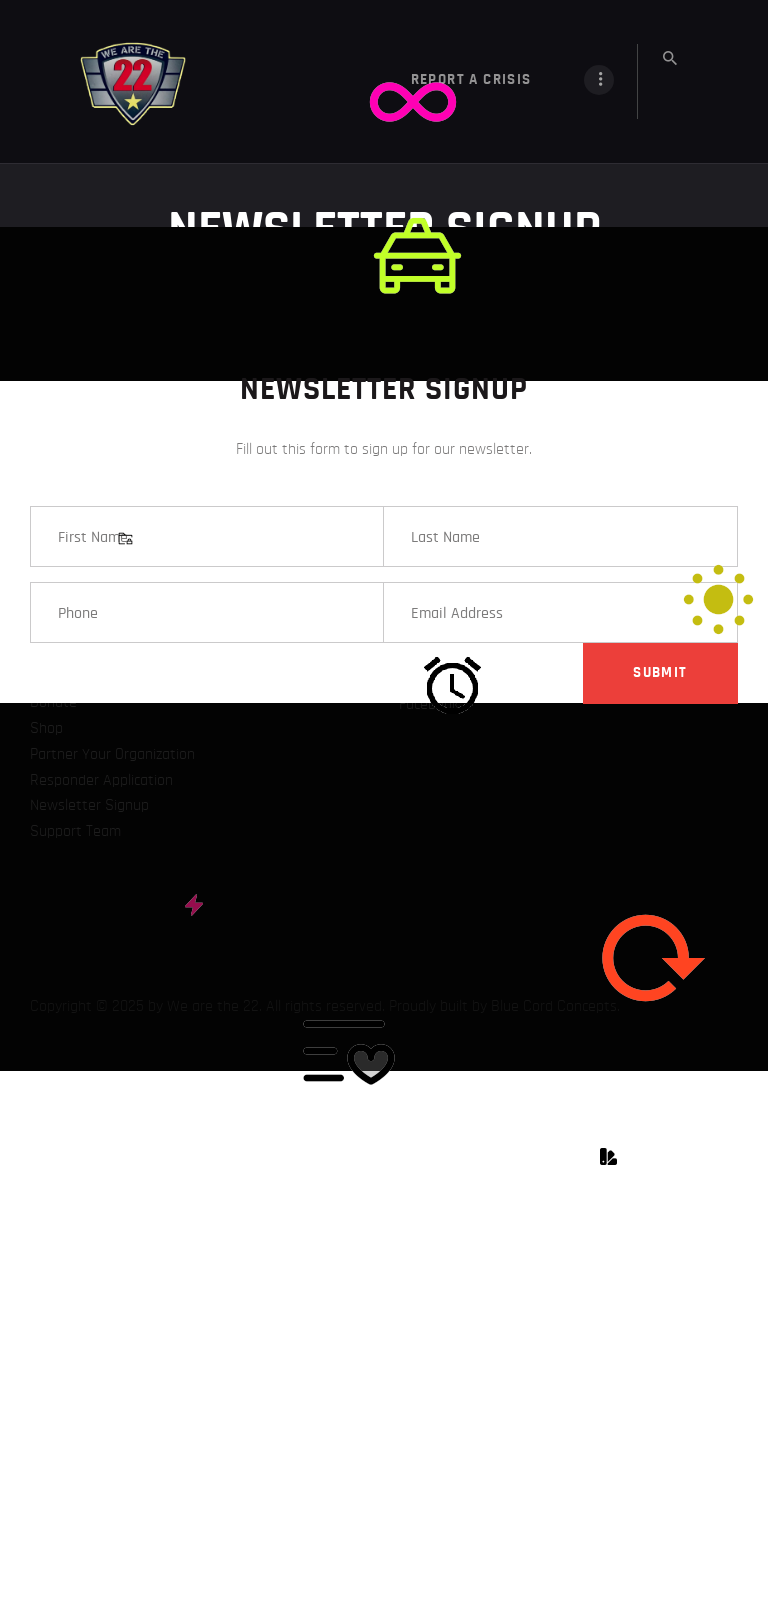  What do you see at coordinates (125, 538) in the screenshot?
I see `access a password-protected folder` at bounding box center [125, 538].